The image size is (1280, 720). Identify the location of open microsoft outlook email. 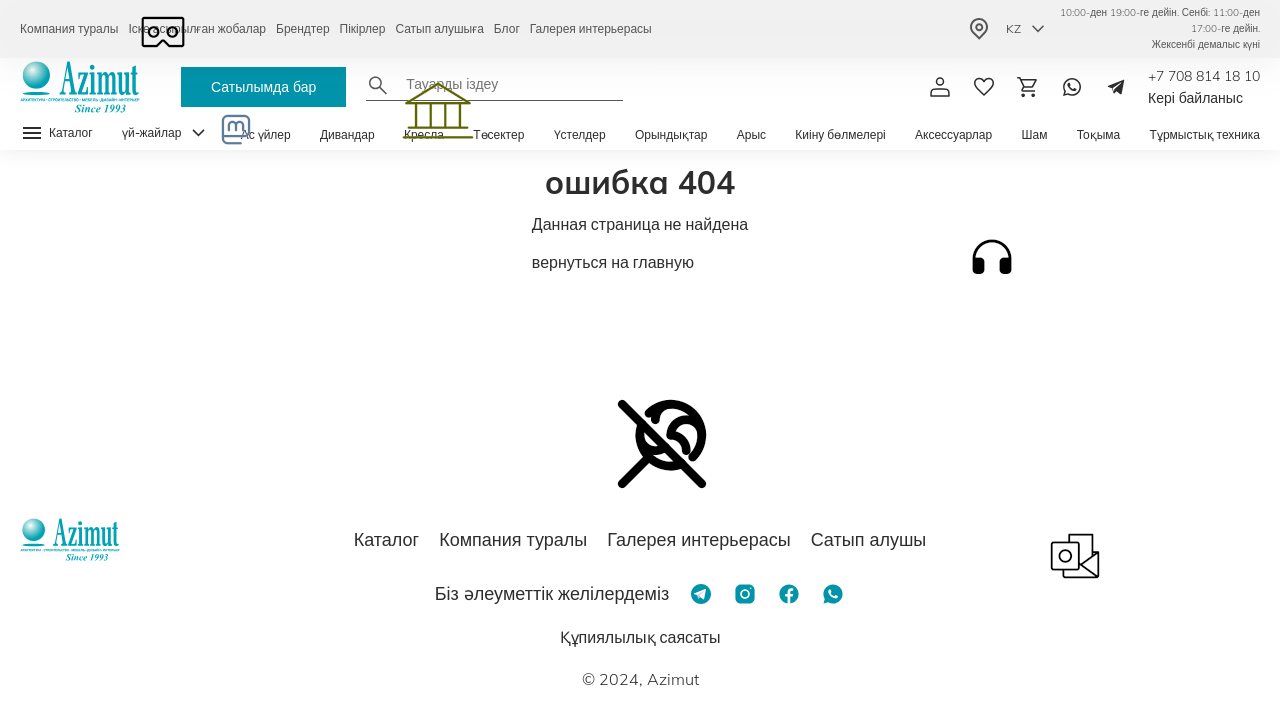
(1075, 556).